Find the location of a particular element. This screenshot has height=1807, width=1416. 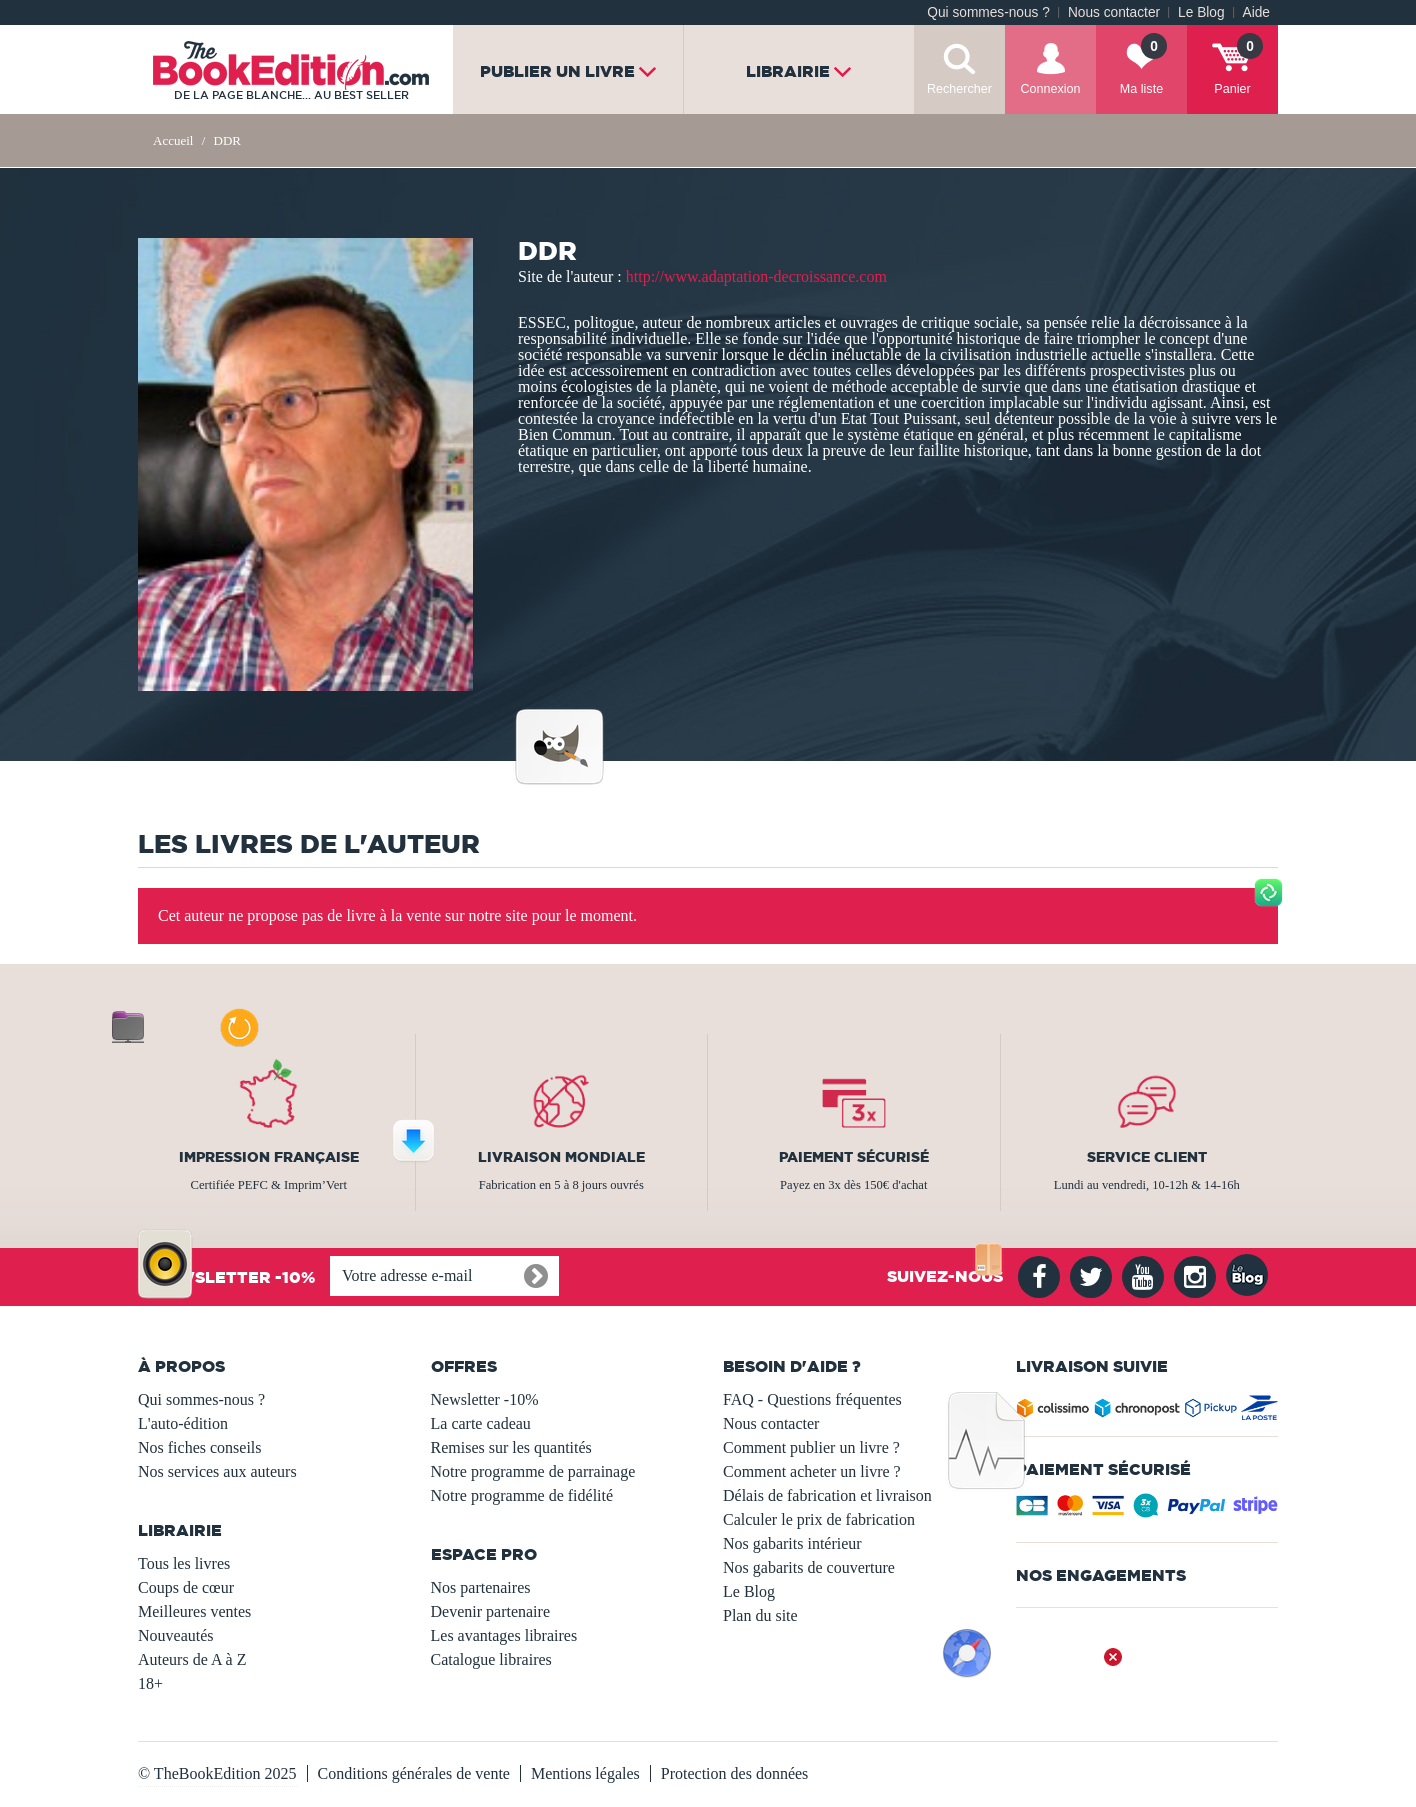

restart the system is located at coordinates (239, 1027).